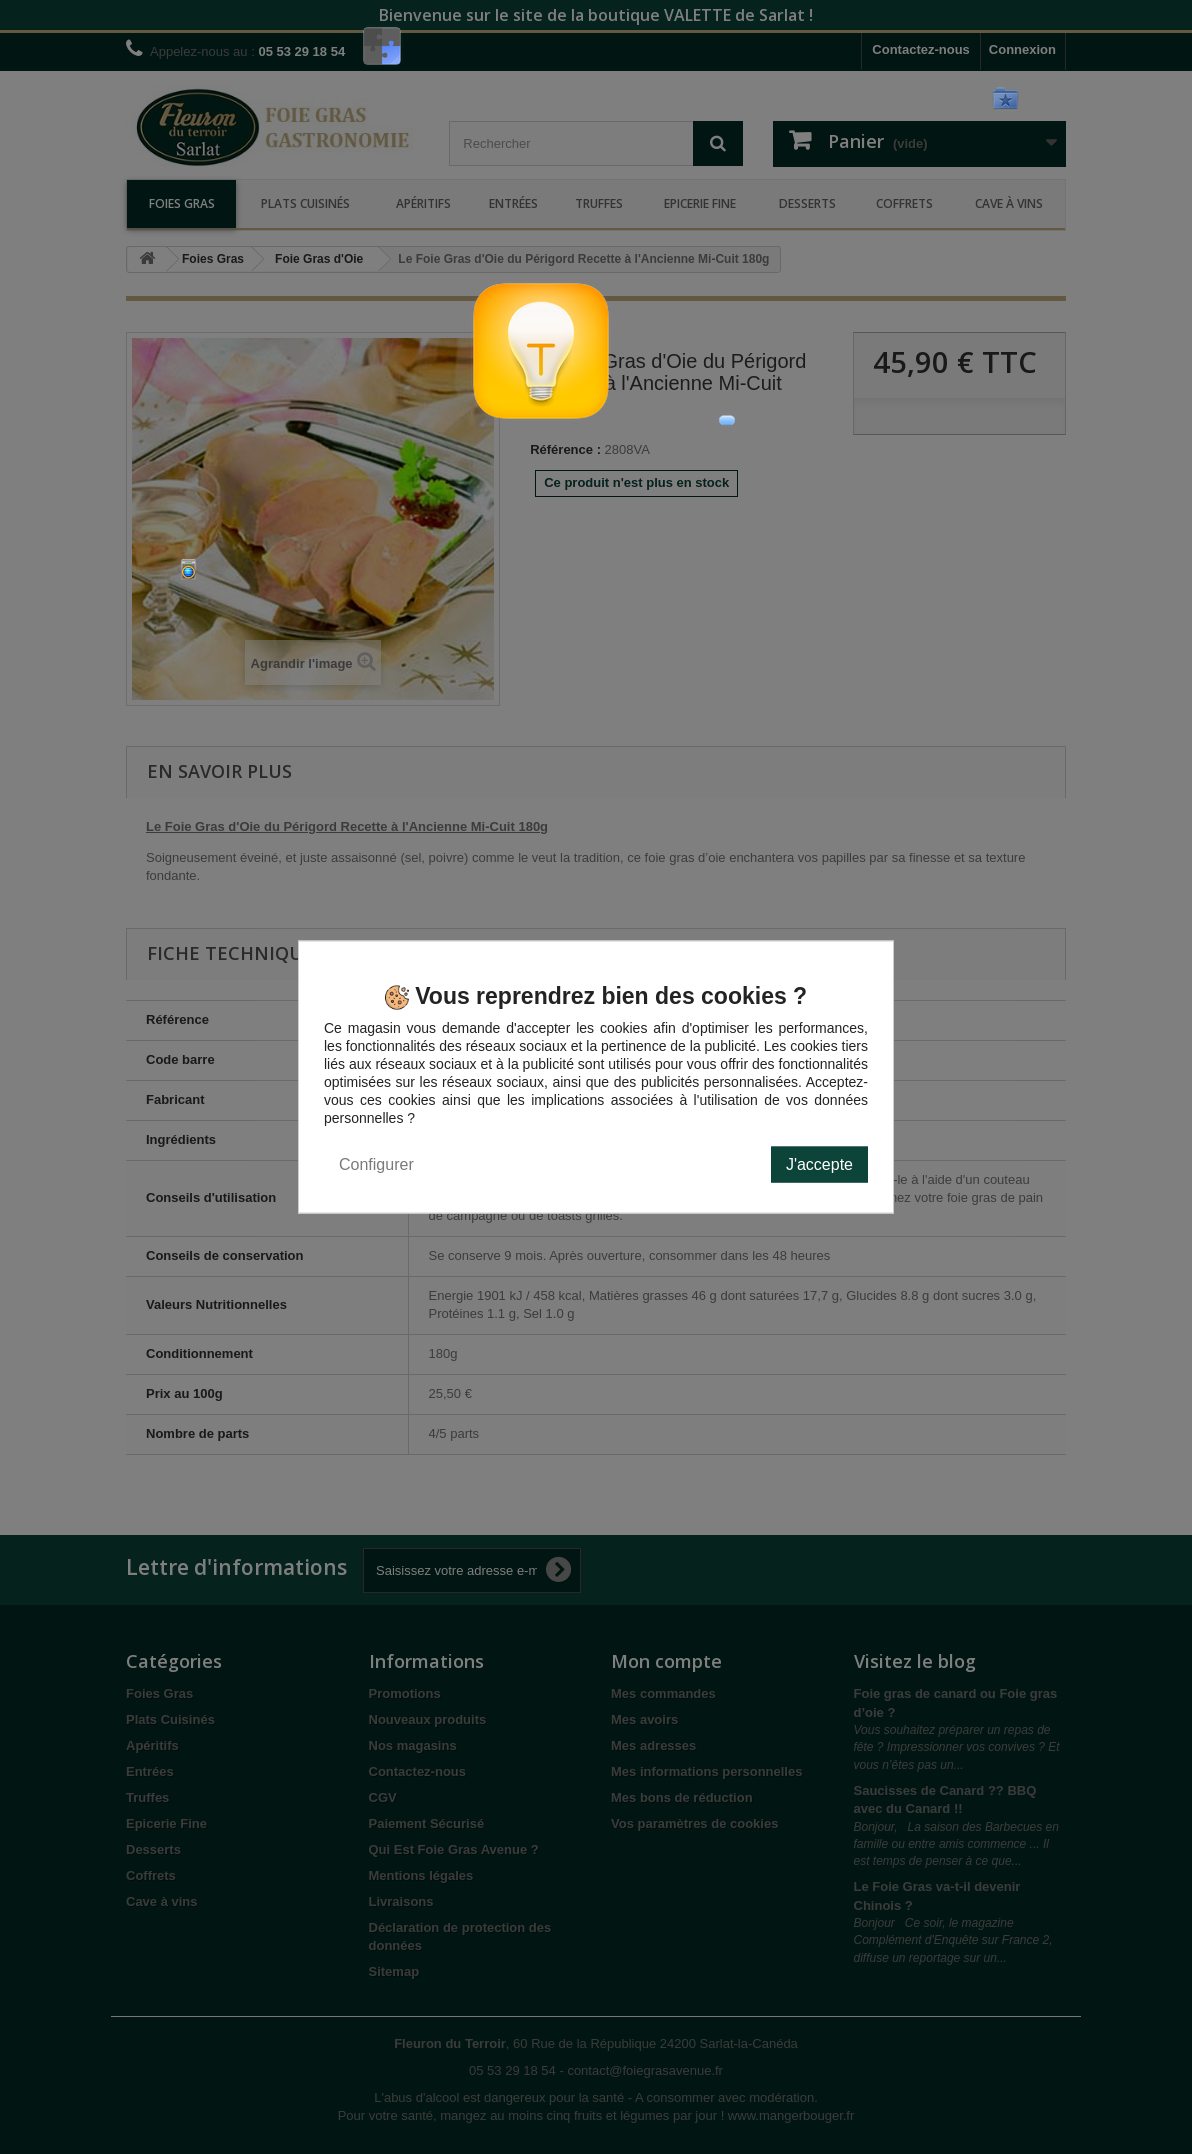 The width and height of the screenshot is (1192, 2154). I want to click on add or manage labels for items, so click(727, 421).